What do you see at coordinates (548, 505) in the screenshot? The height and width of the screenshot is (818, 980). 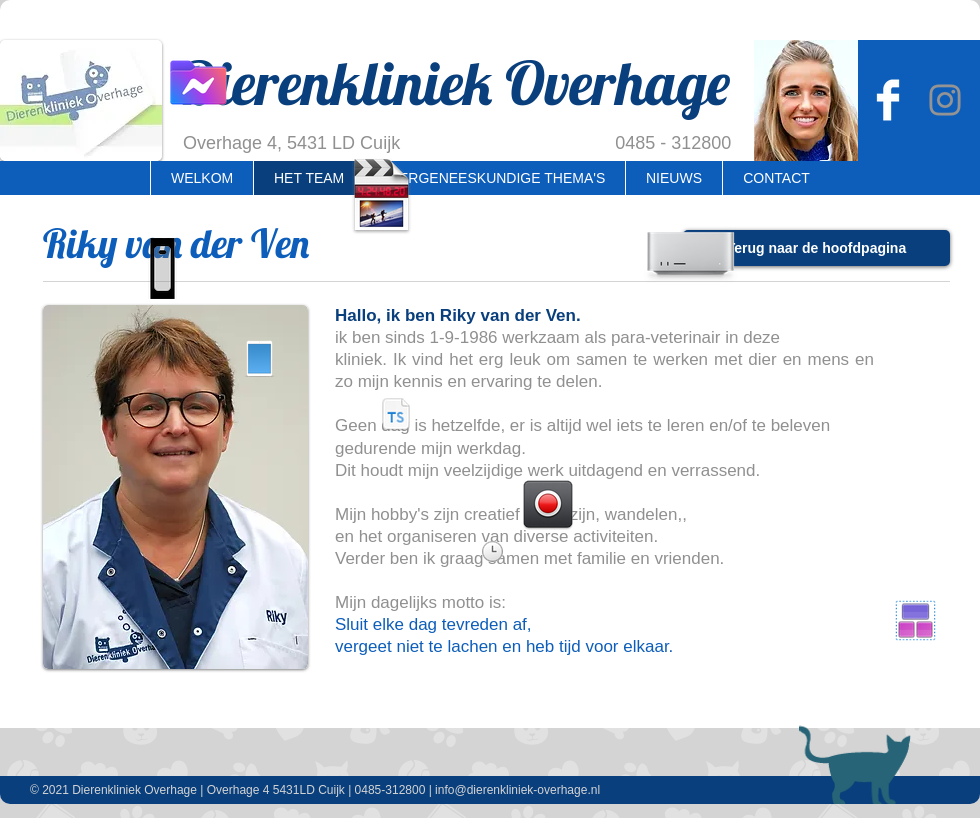 I see `view notifications and alerts` at bounding box center [548, 505].